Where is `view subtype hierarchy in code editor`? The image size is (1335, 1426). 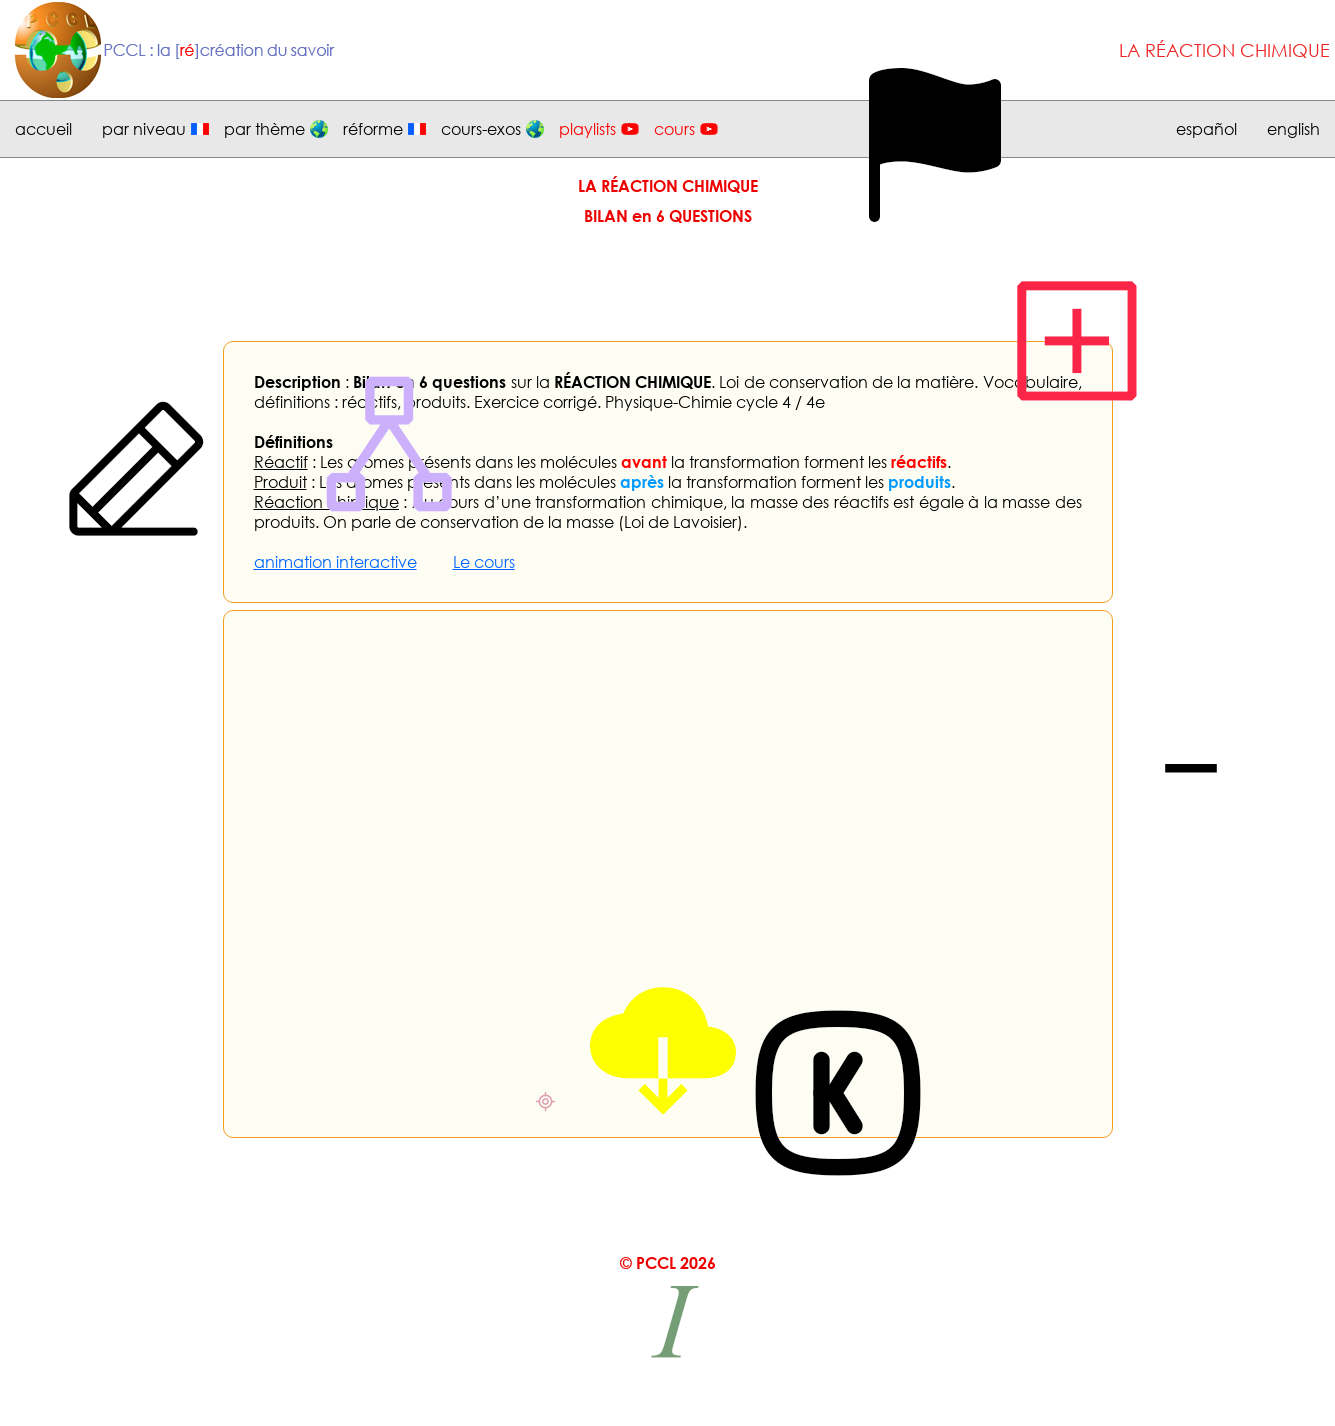 view subtype hierarchy in code editor is located at coordinates (394, 444).